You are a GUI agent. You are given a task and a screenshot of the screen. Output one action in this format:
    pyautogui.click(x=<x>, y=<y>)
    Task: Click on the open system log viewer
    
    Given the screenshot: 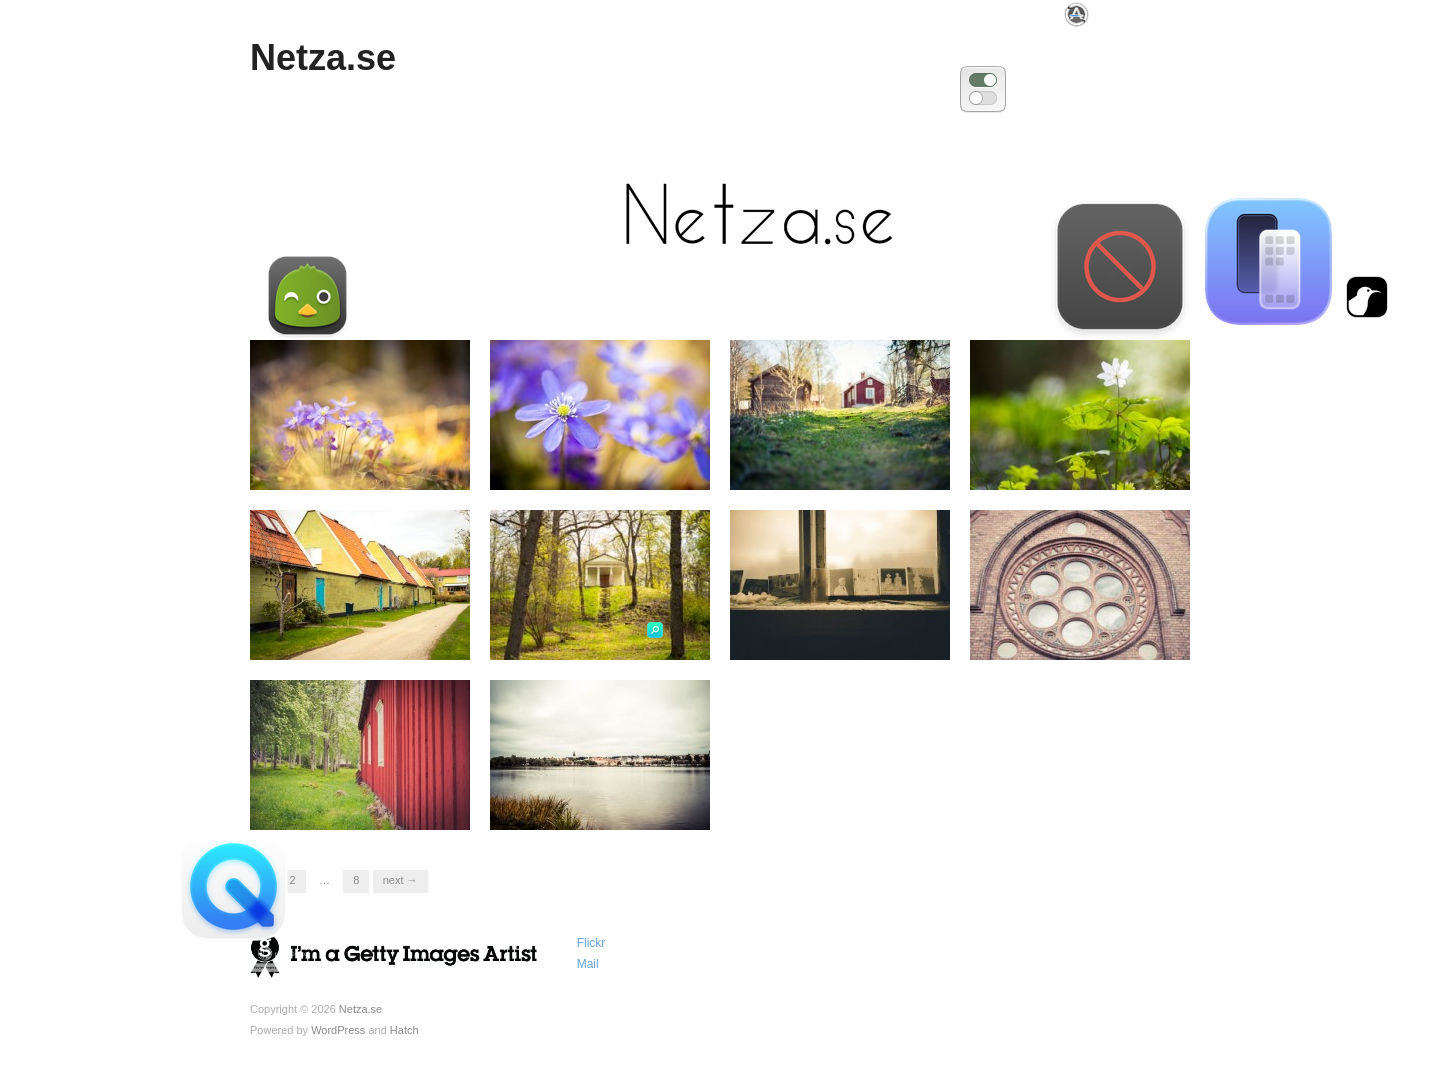 What is the action you would take?
    pyautogui.click(x=655, y=630)
    